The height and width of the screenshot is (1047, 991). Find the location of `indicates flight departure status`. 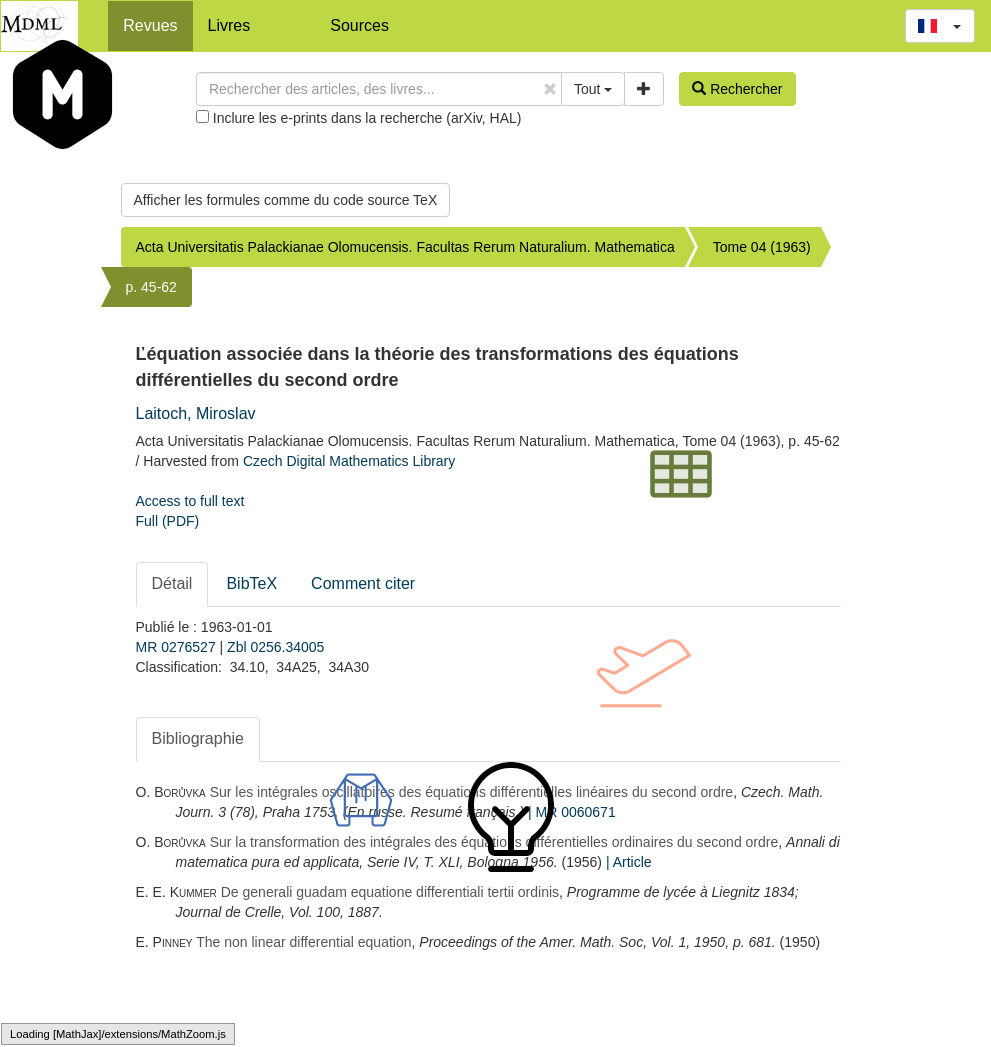

indicates flight departure status is located at coordinates (644, 670).